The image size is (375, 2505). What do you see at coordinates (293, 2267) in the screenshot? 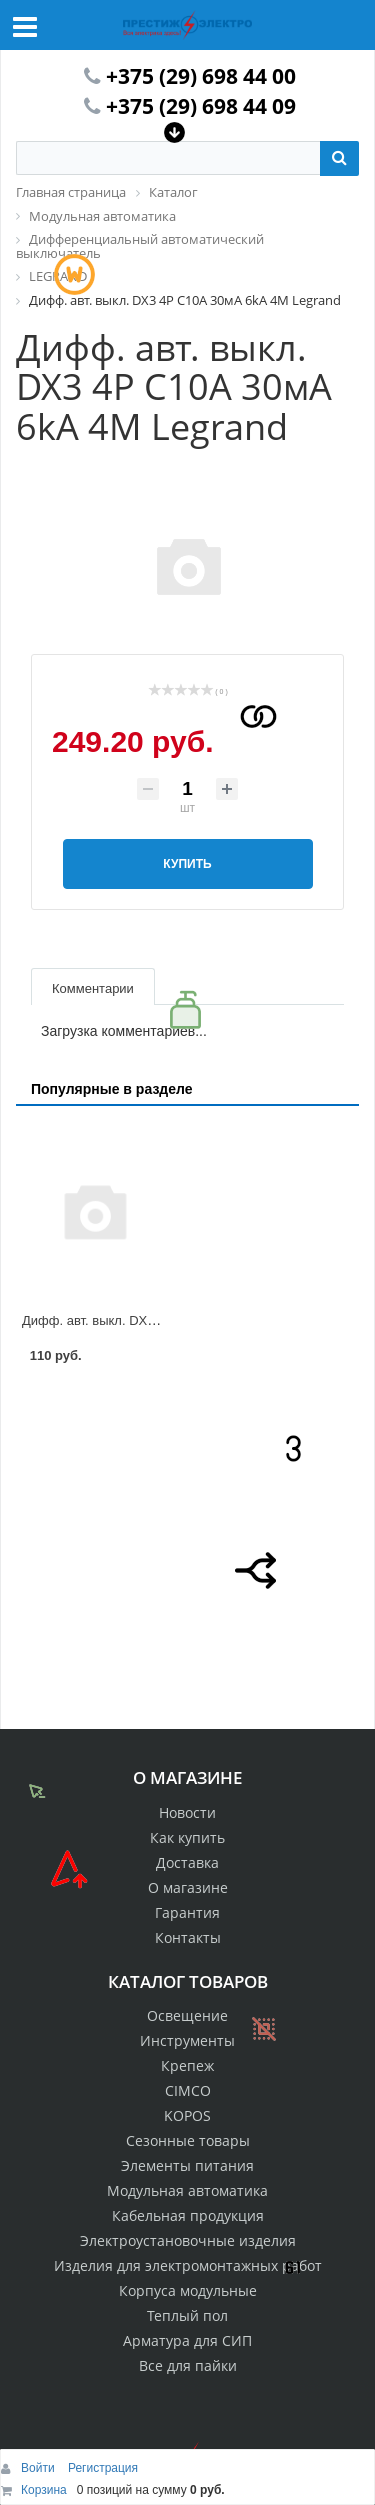
I see `displays the number 61 as a badge or counter` at bounding box center [293, 2267].